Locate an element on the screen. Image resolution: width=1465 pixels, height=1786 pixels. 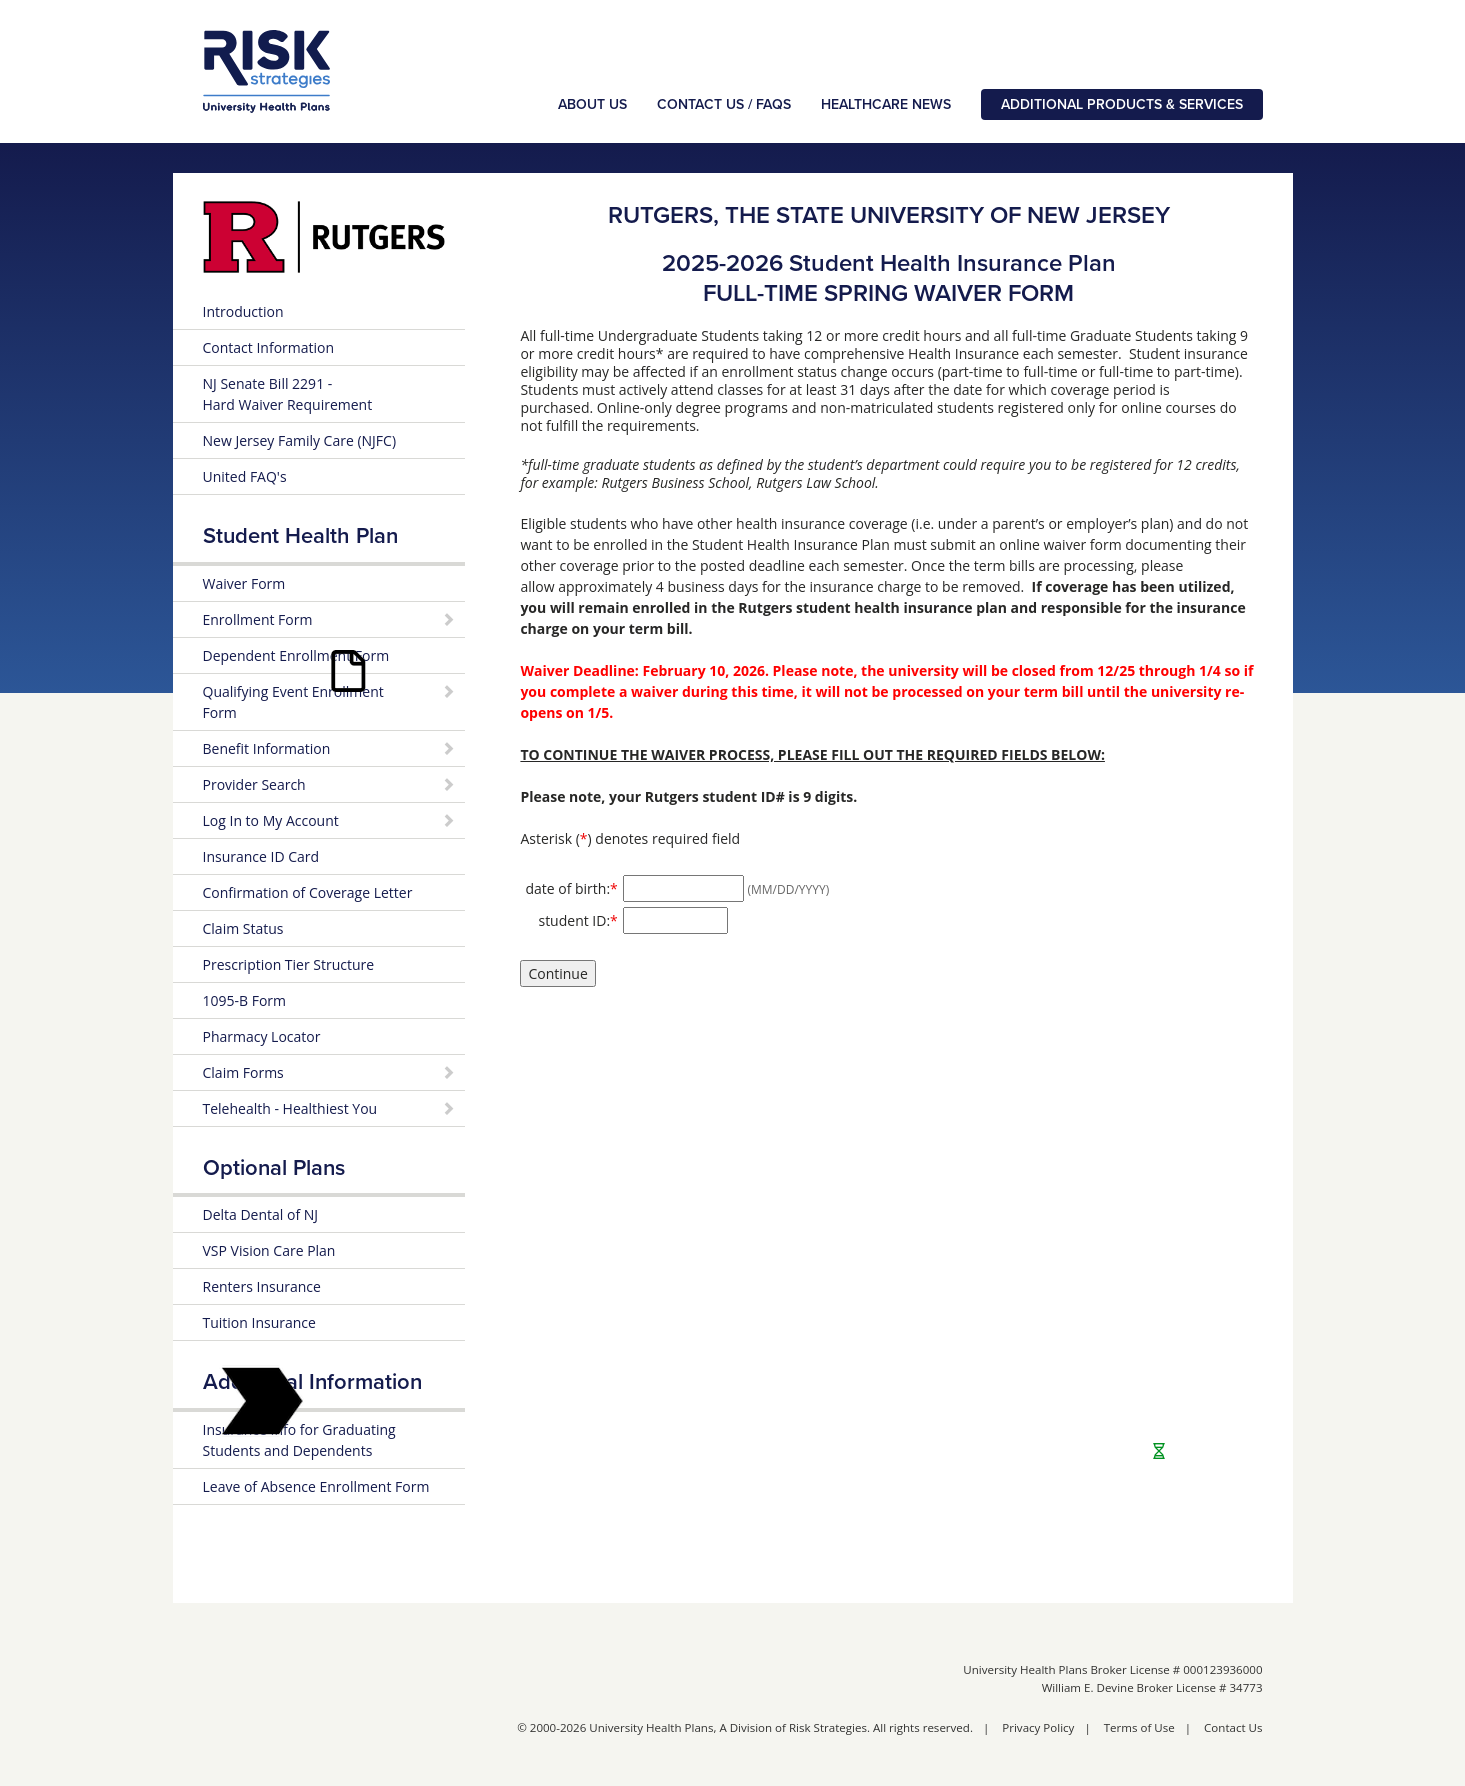
indicates loading or processing in progress is located at coordinates (1159, 1451).